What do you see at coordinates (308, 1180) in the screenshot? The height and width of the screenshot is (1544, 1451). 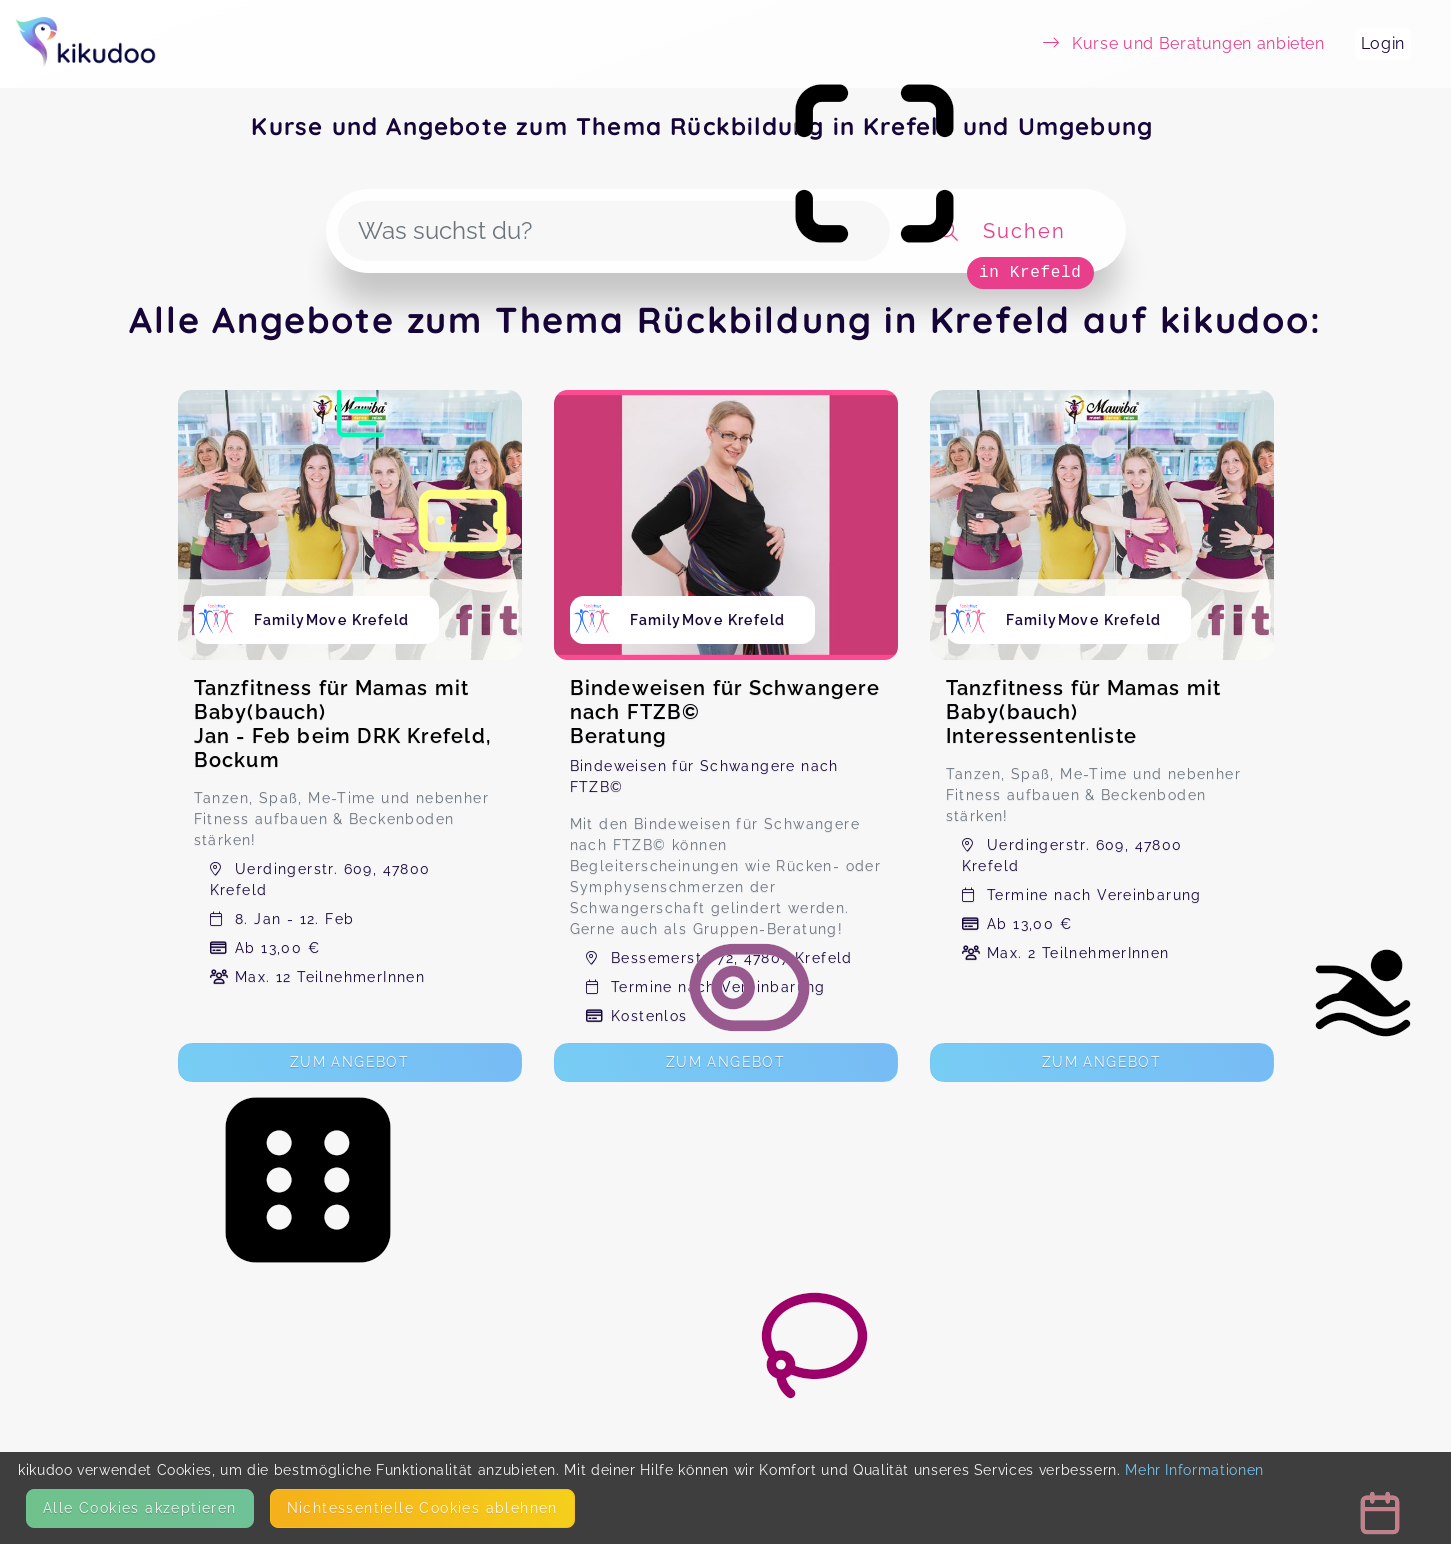 I see `roll the dice or generate a random result` at bounding box center [308, 1180].